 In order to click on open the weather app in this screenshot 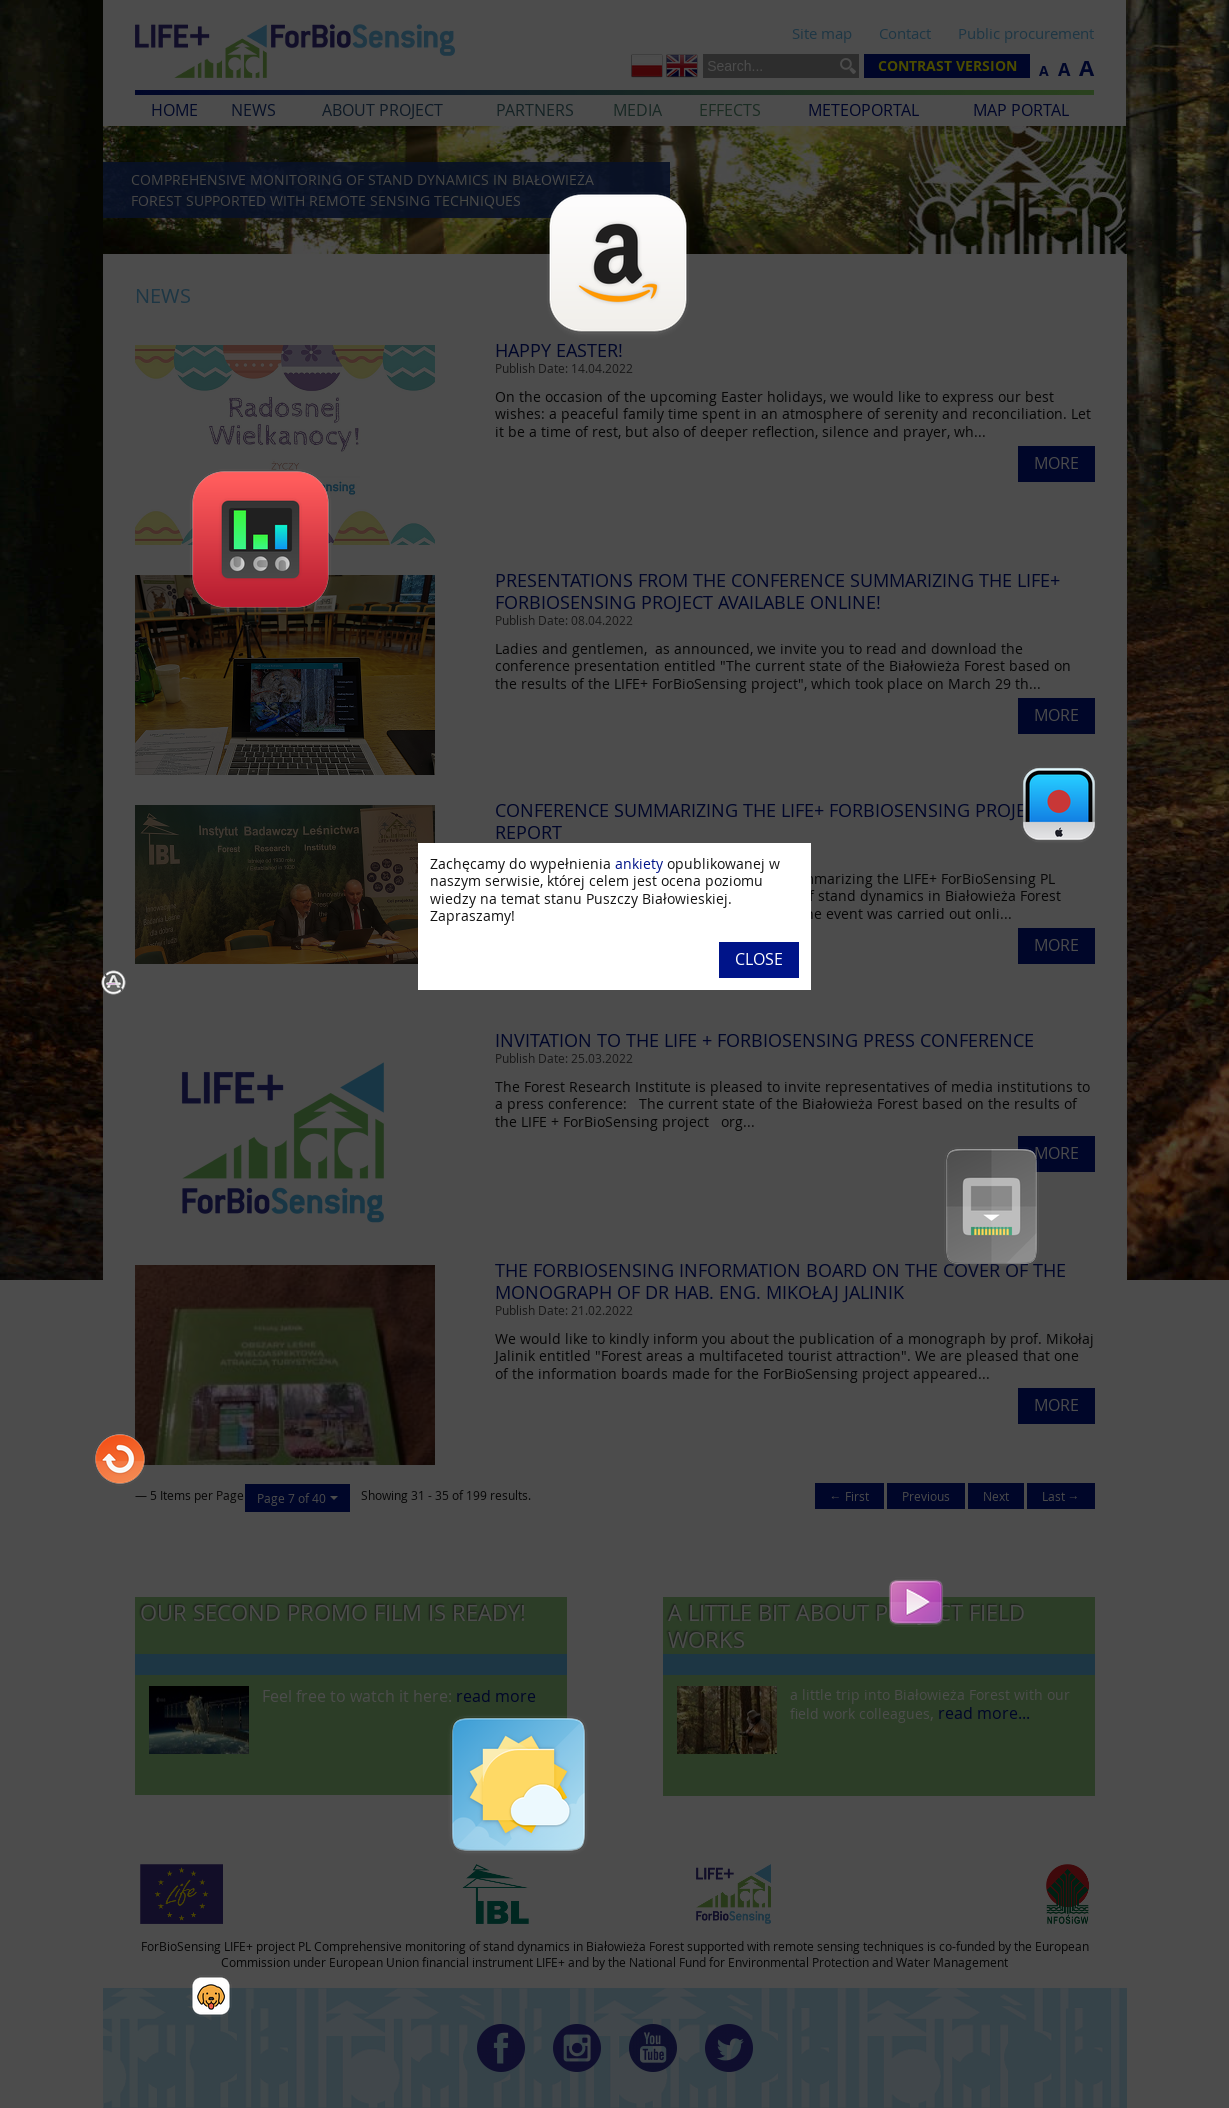, I will do `click(518, 1784)`.